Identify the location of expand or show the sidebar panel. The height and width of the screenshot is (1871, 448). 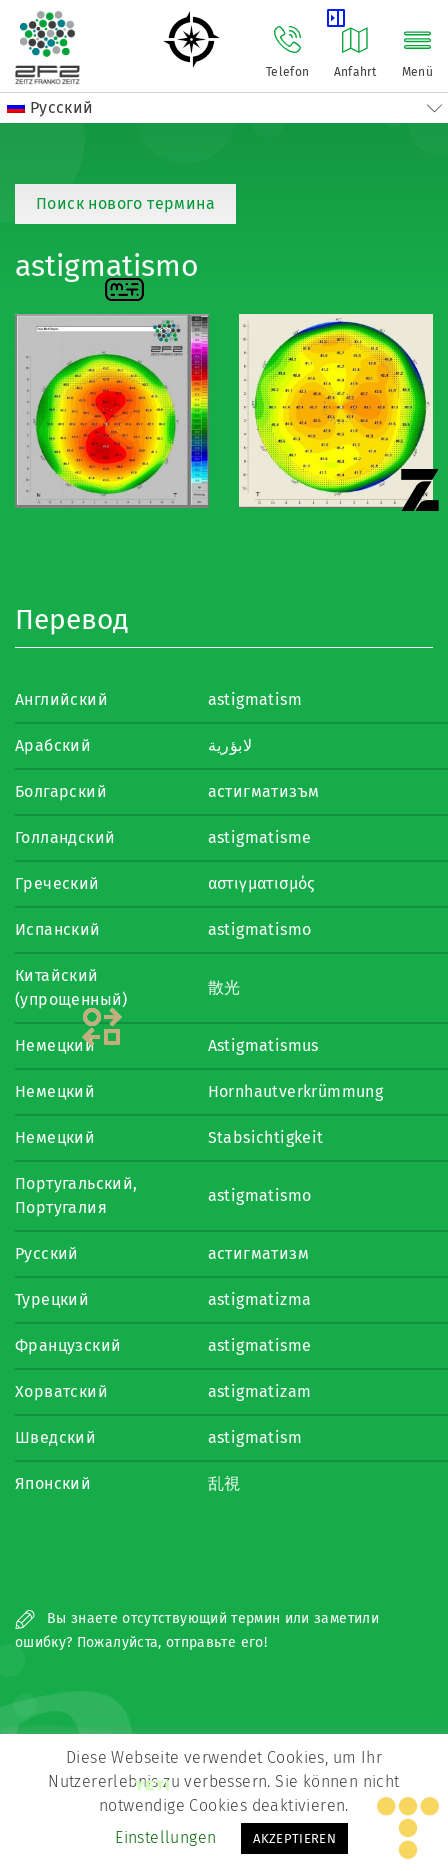
(336, 18).